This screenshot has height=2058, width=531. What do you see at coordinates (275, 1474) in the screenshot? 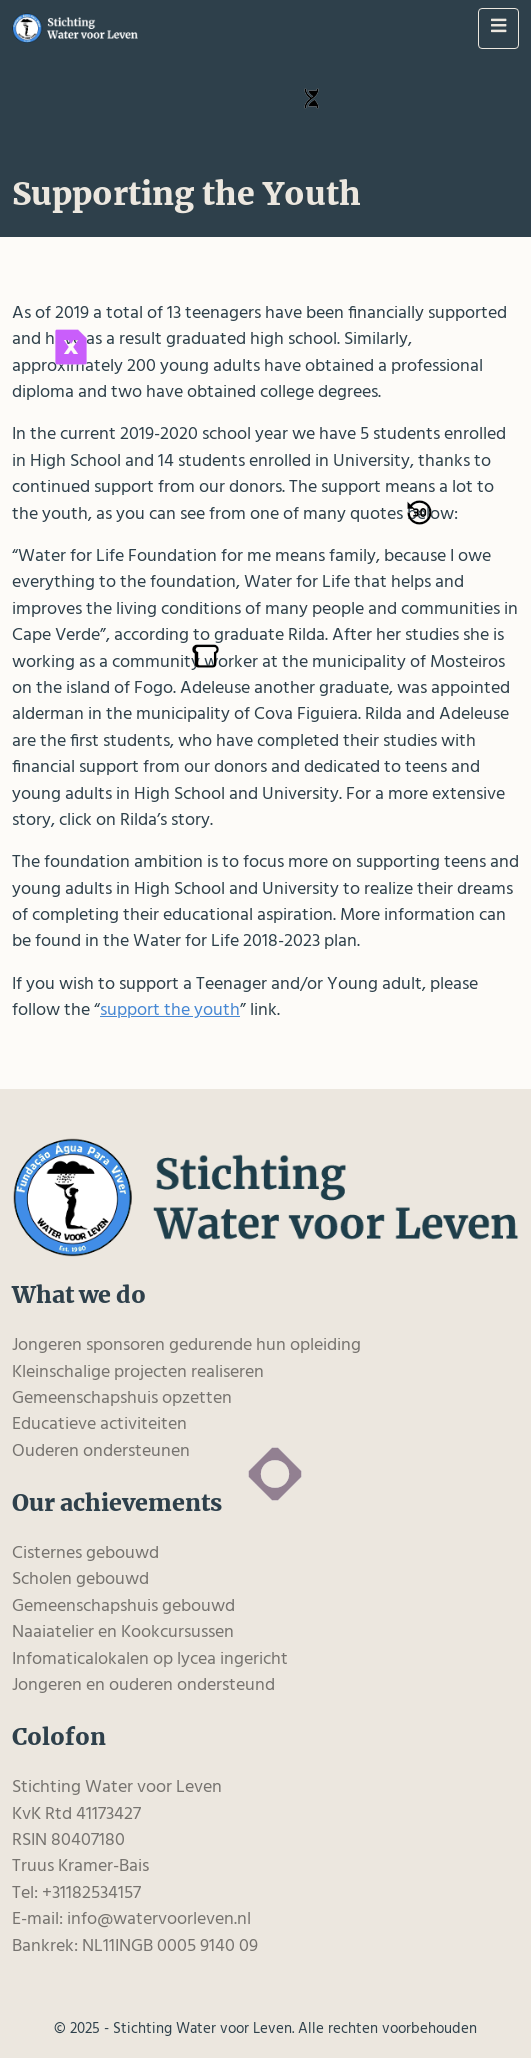
I see `cloudsmith logo` at bounding box center [275, 1474].